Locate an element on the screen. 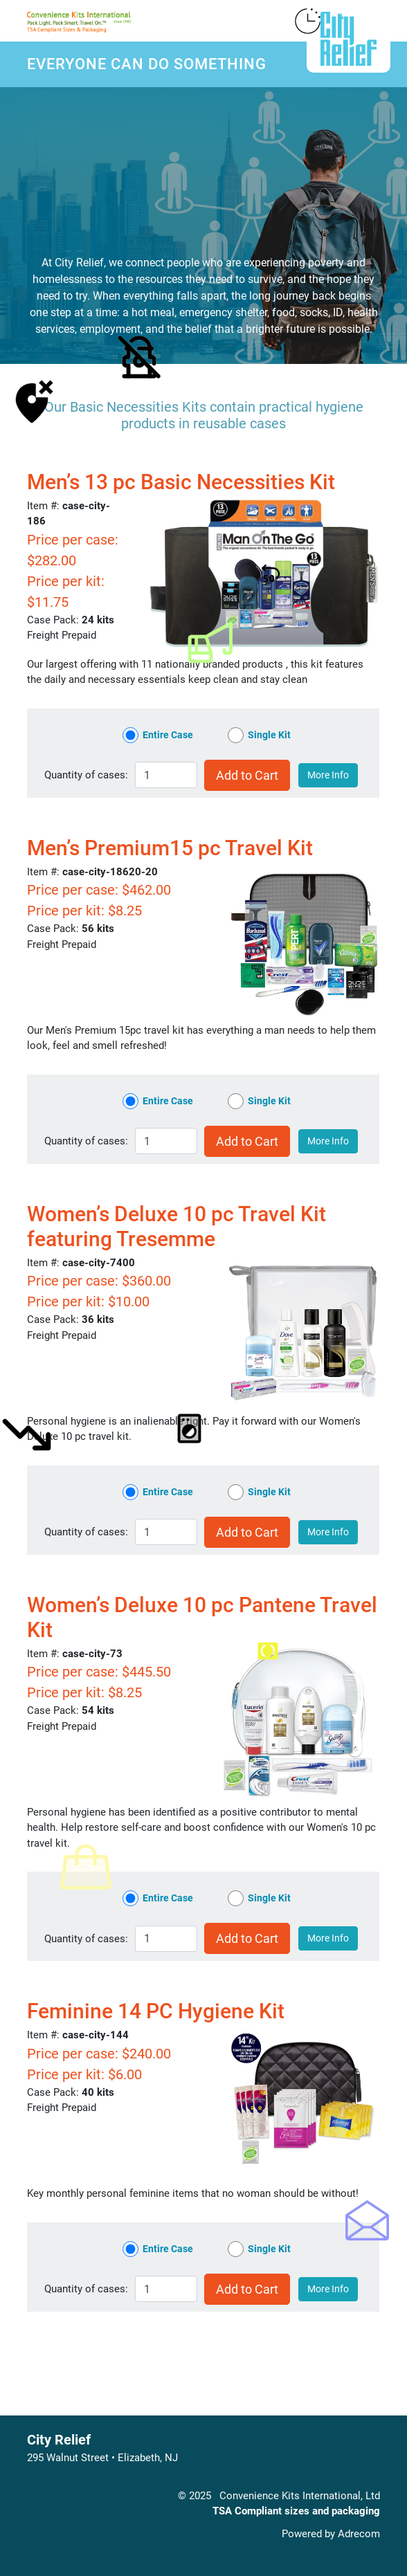 This screenshot has height=2576, width=407. insert parentheses or brackets in text is located at coordinates (268, 1651).